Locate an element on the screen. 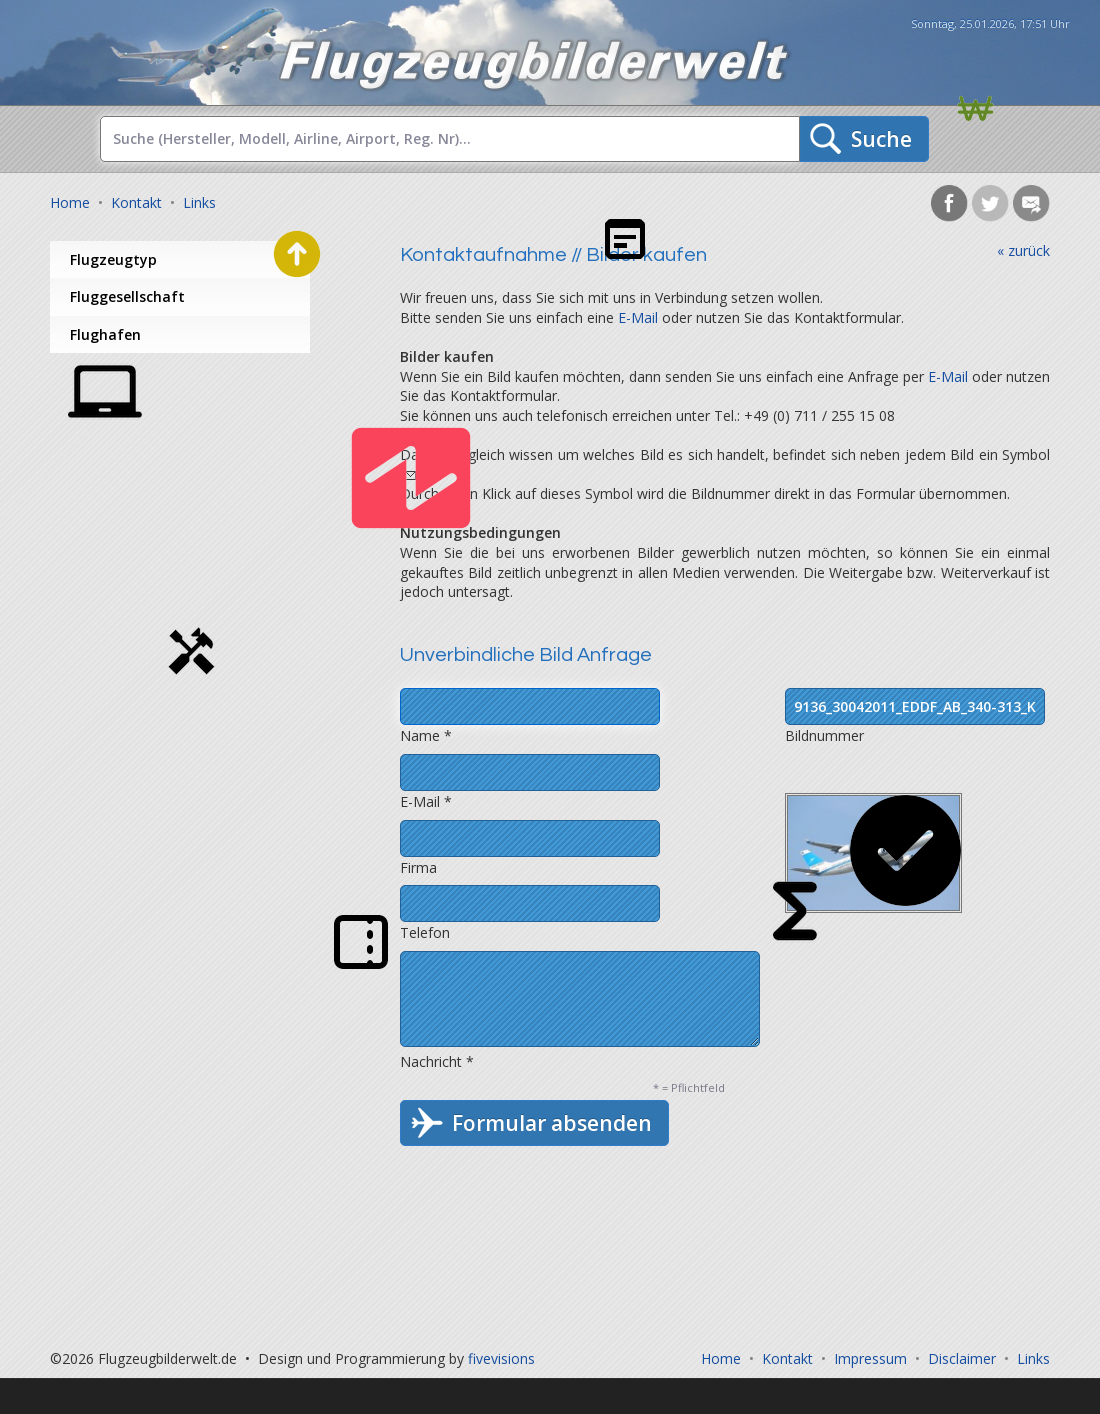  open text editor or document composer is located at coordinates (625, 239).